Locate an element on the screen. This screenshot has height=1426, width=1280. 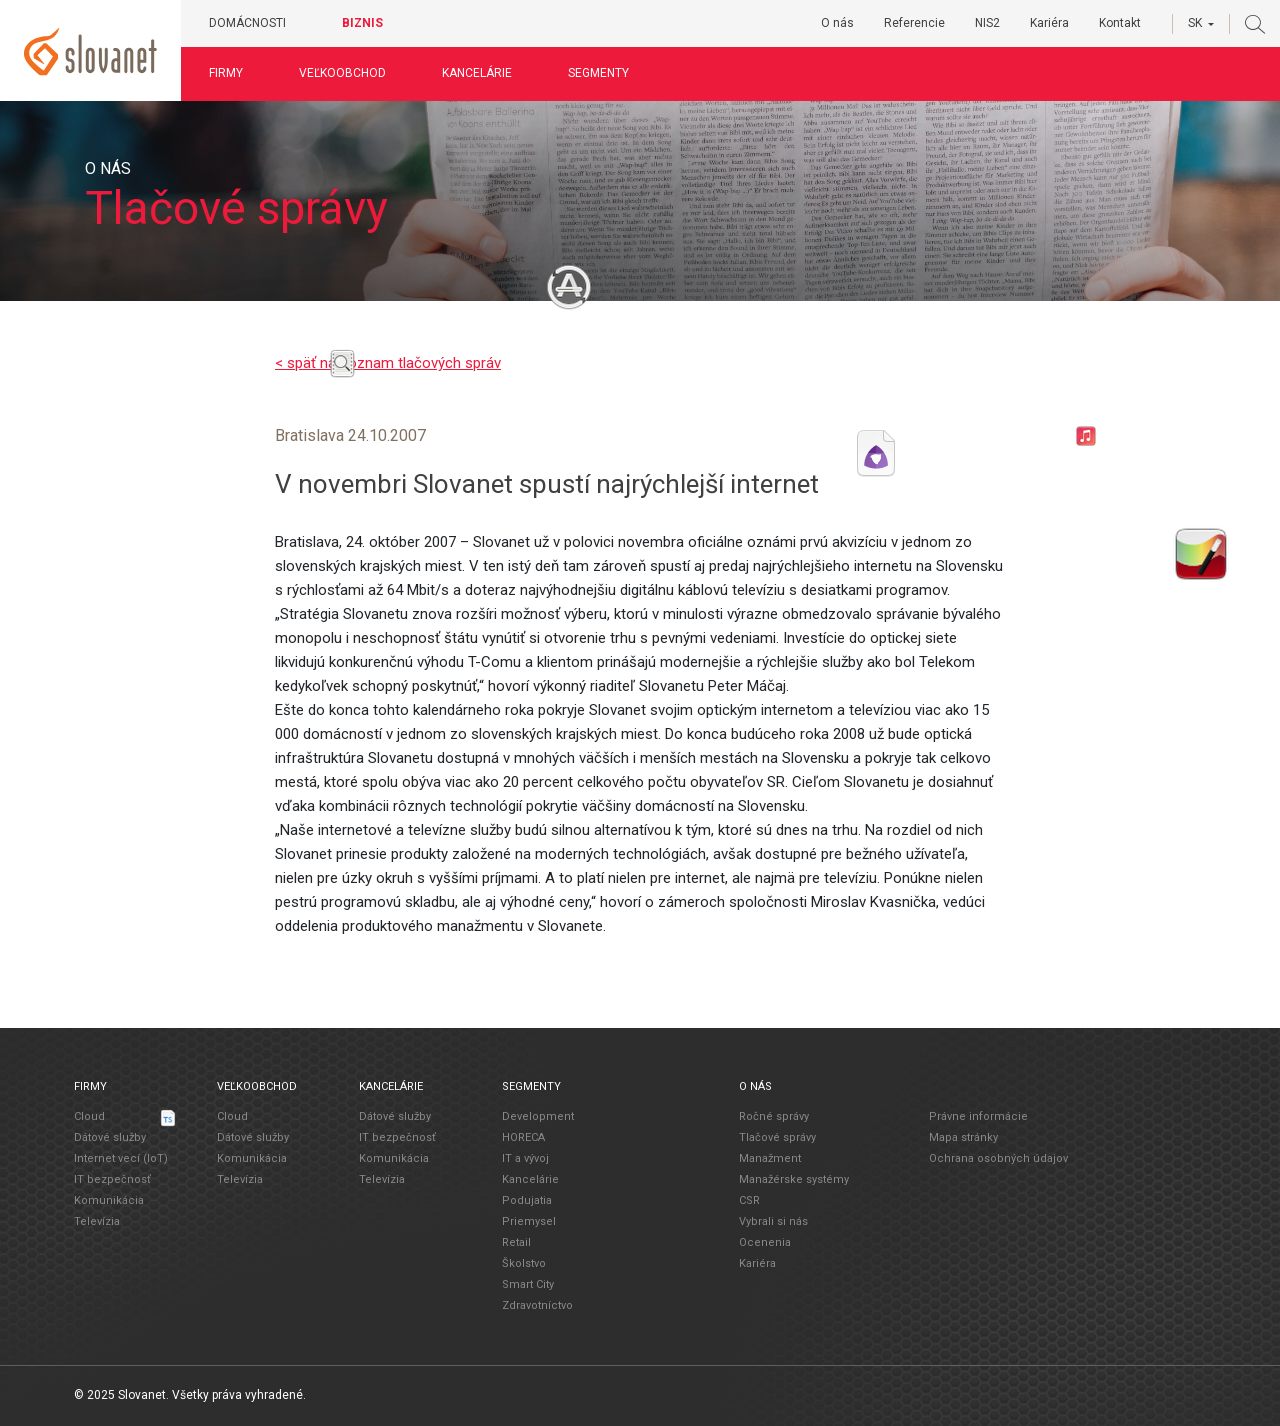
open winetricks application is located at coordinates (1201, 554).